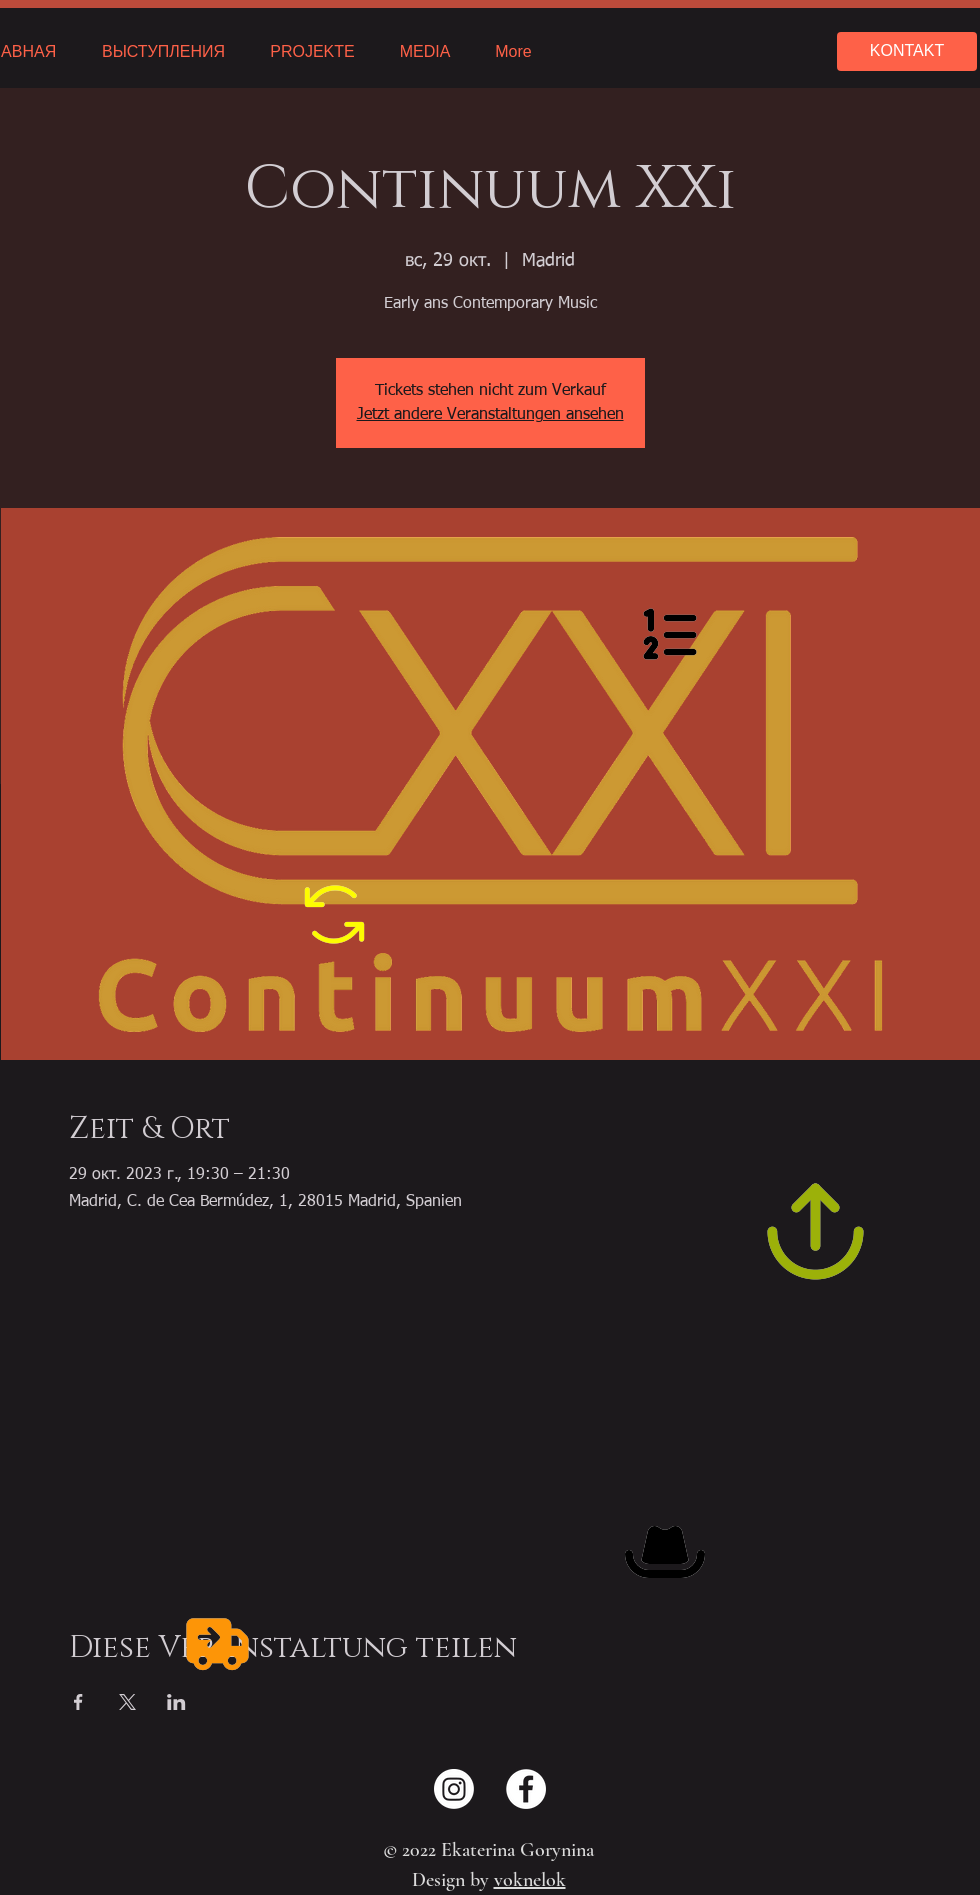 This screenshot has height=1895, width=980. Describe the element at coordinates (665, 1554) in the screenshot. I see `select western or country theme` at that location.